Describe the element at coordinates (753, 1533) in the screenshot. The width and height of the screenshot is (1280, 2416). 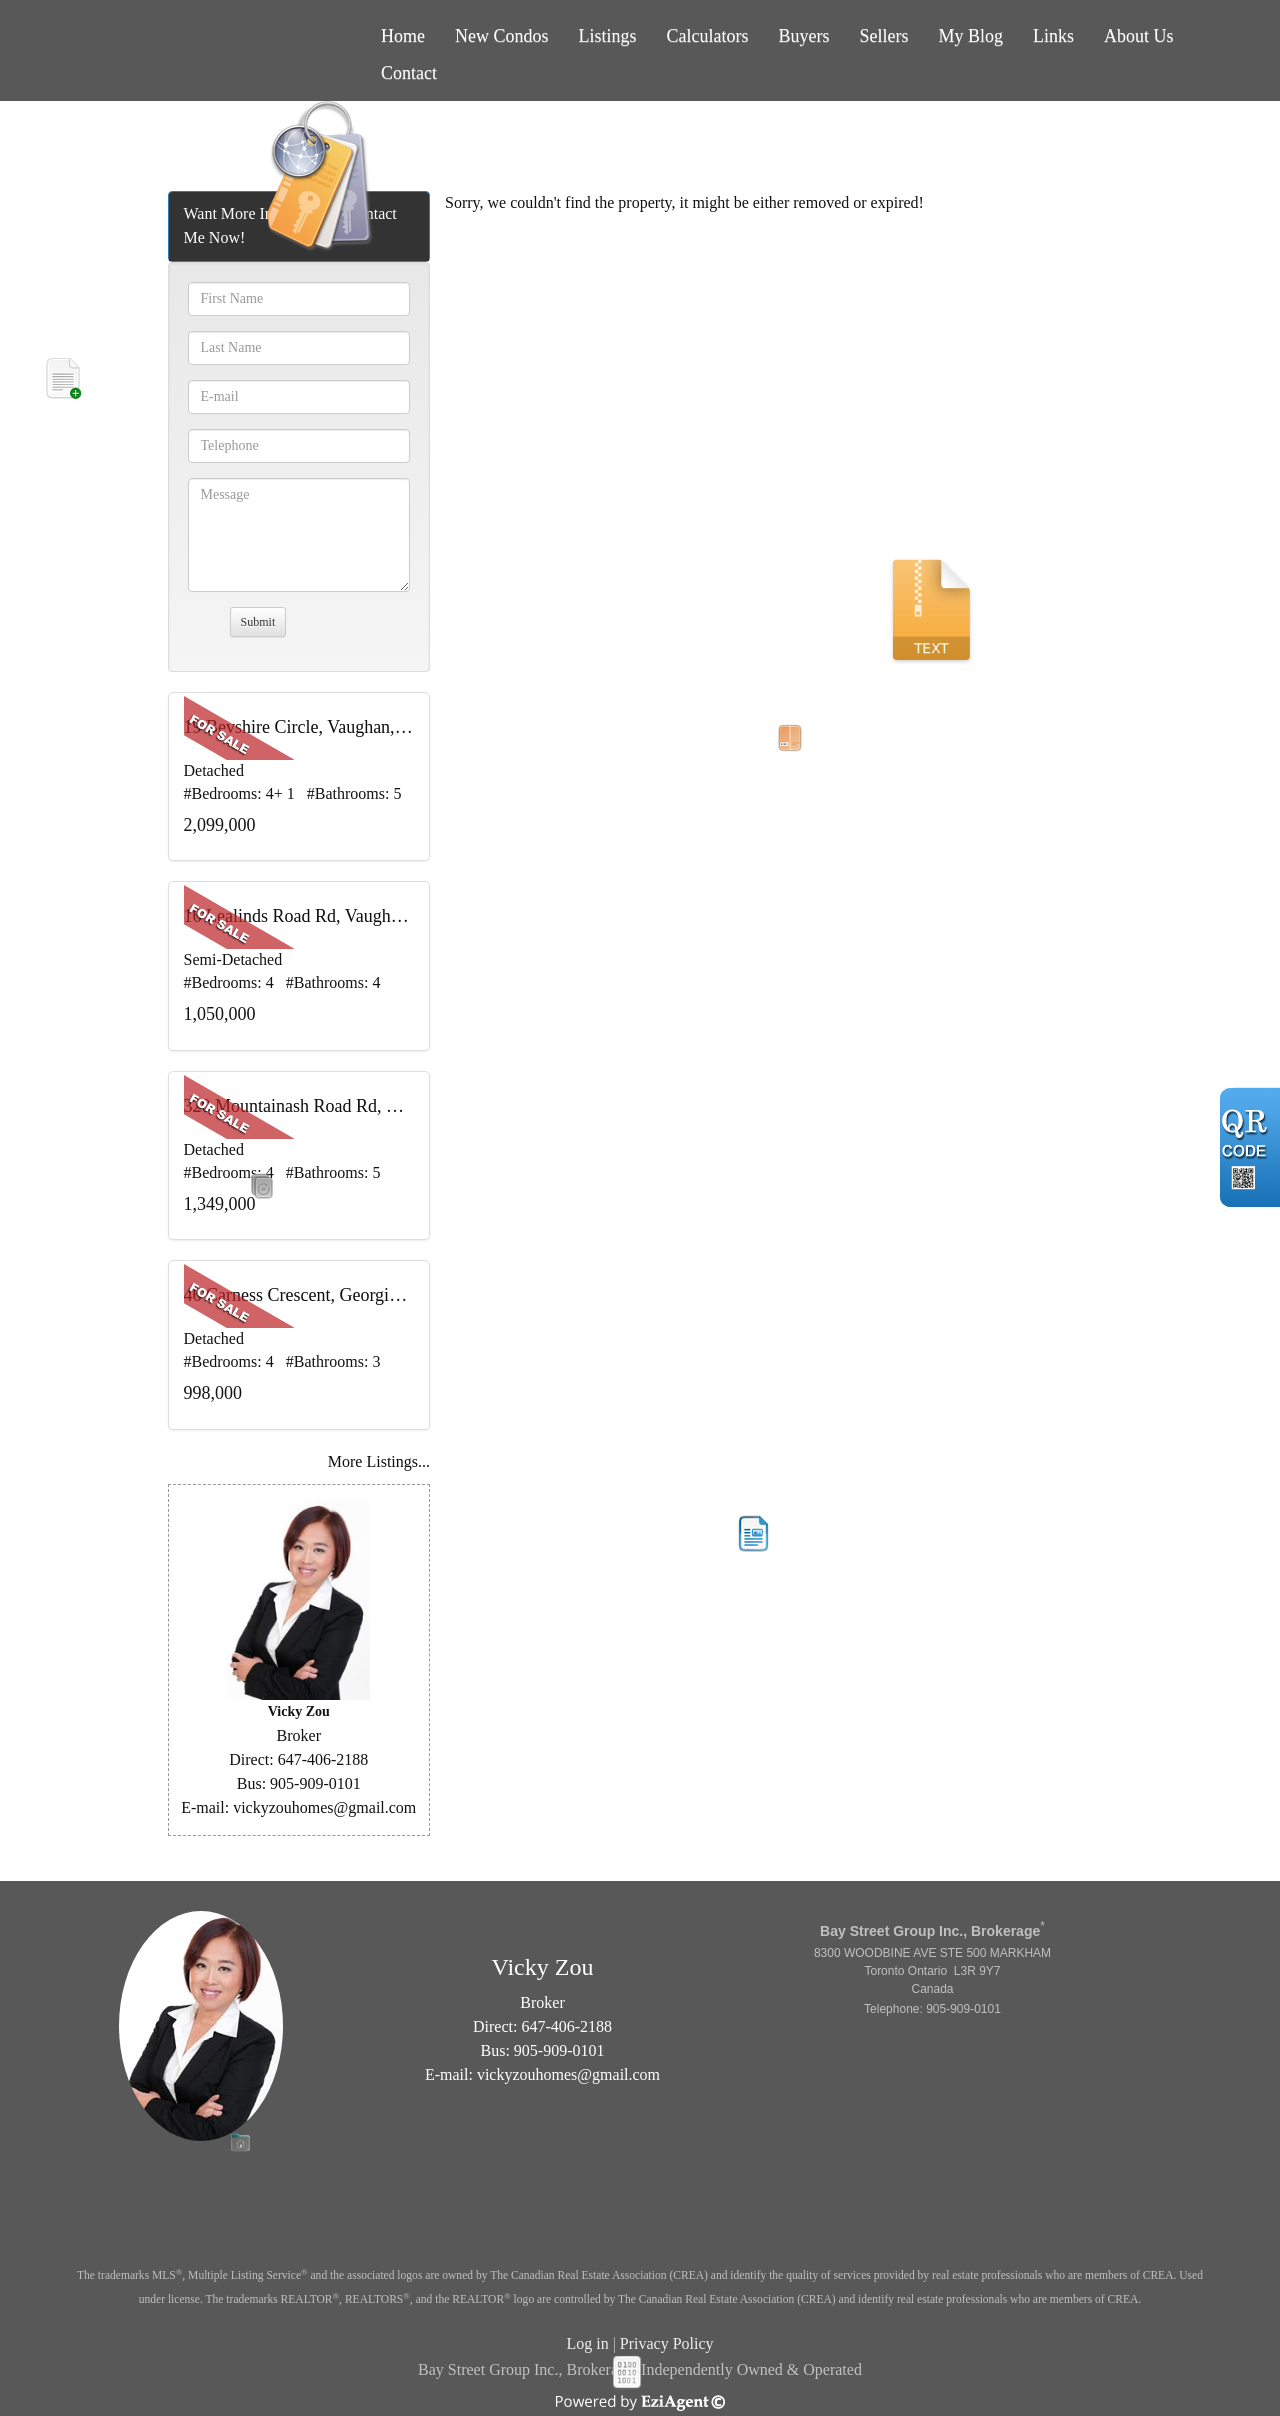
I see `open a libreoffice writer document` at that location.